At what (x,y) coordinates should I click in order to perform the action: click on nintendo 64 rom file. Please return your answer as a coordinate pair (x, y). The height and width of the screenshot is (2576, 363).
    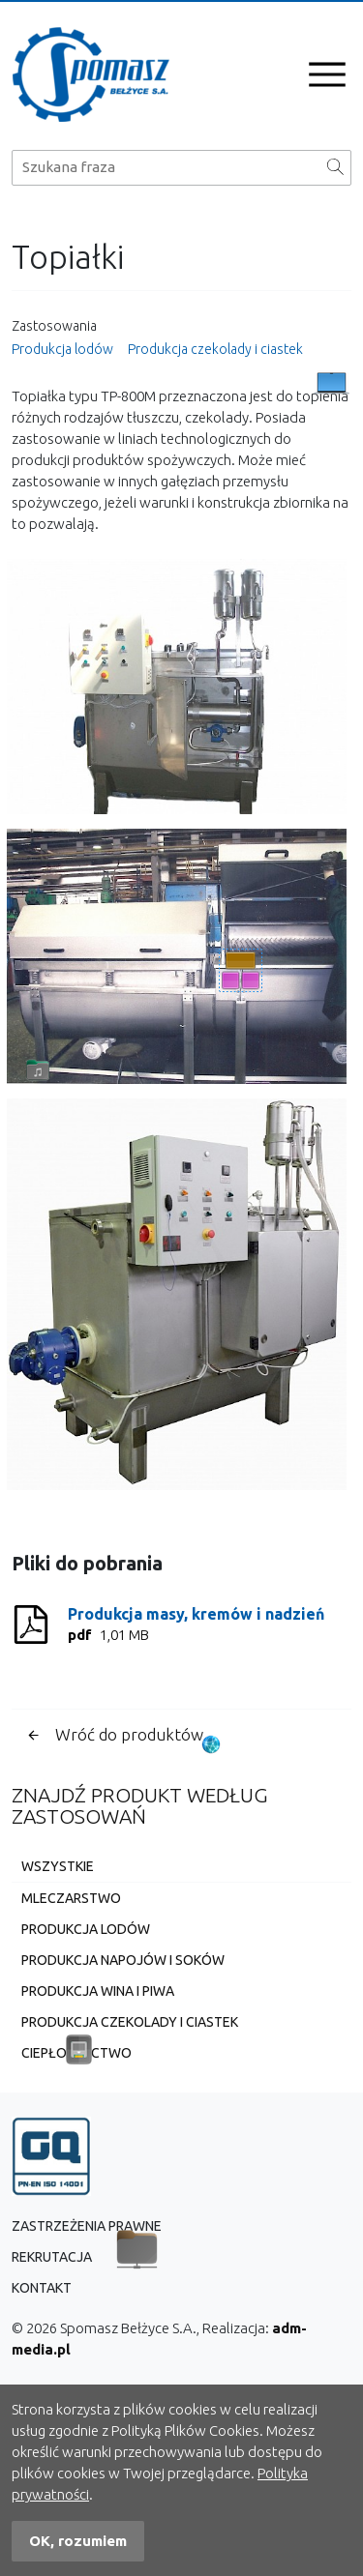
    Looking at the image, I should click on (78, 2049).